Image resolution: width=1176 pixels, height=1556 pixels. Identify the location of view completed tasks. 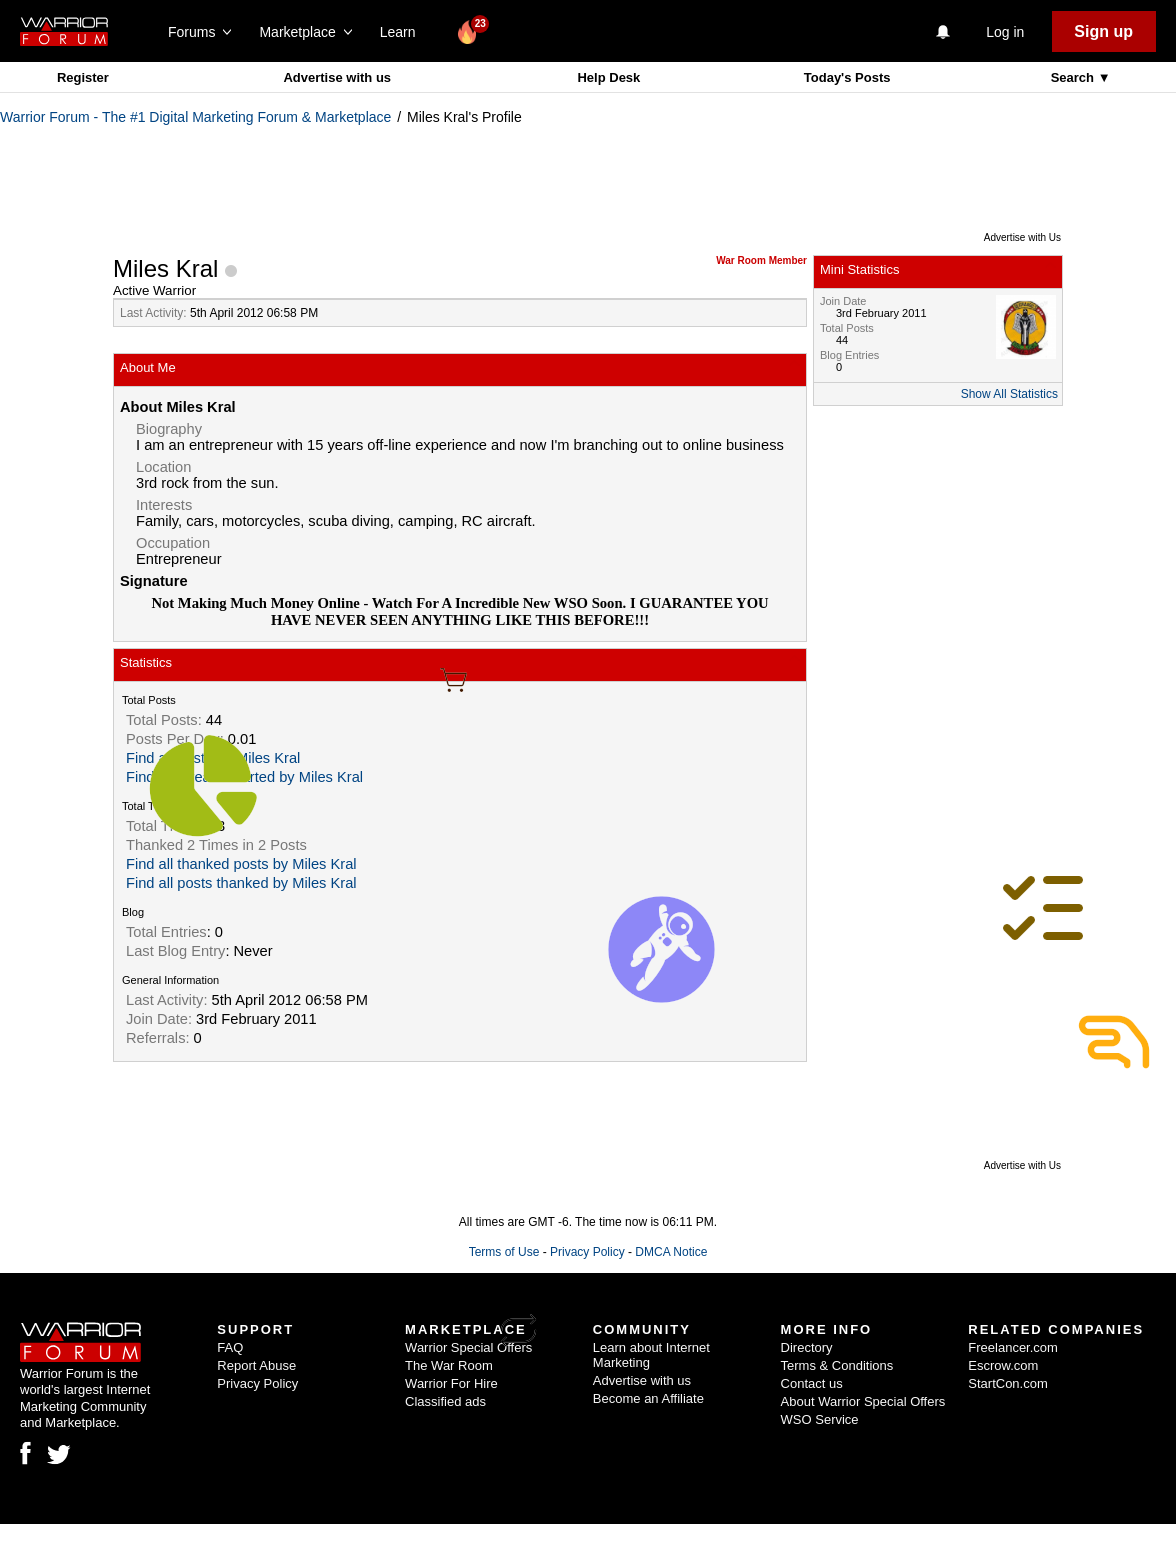
(1043, 908).